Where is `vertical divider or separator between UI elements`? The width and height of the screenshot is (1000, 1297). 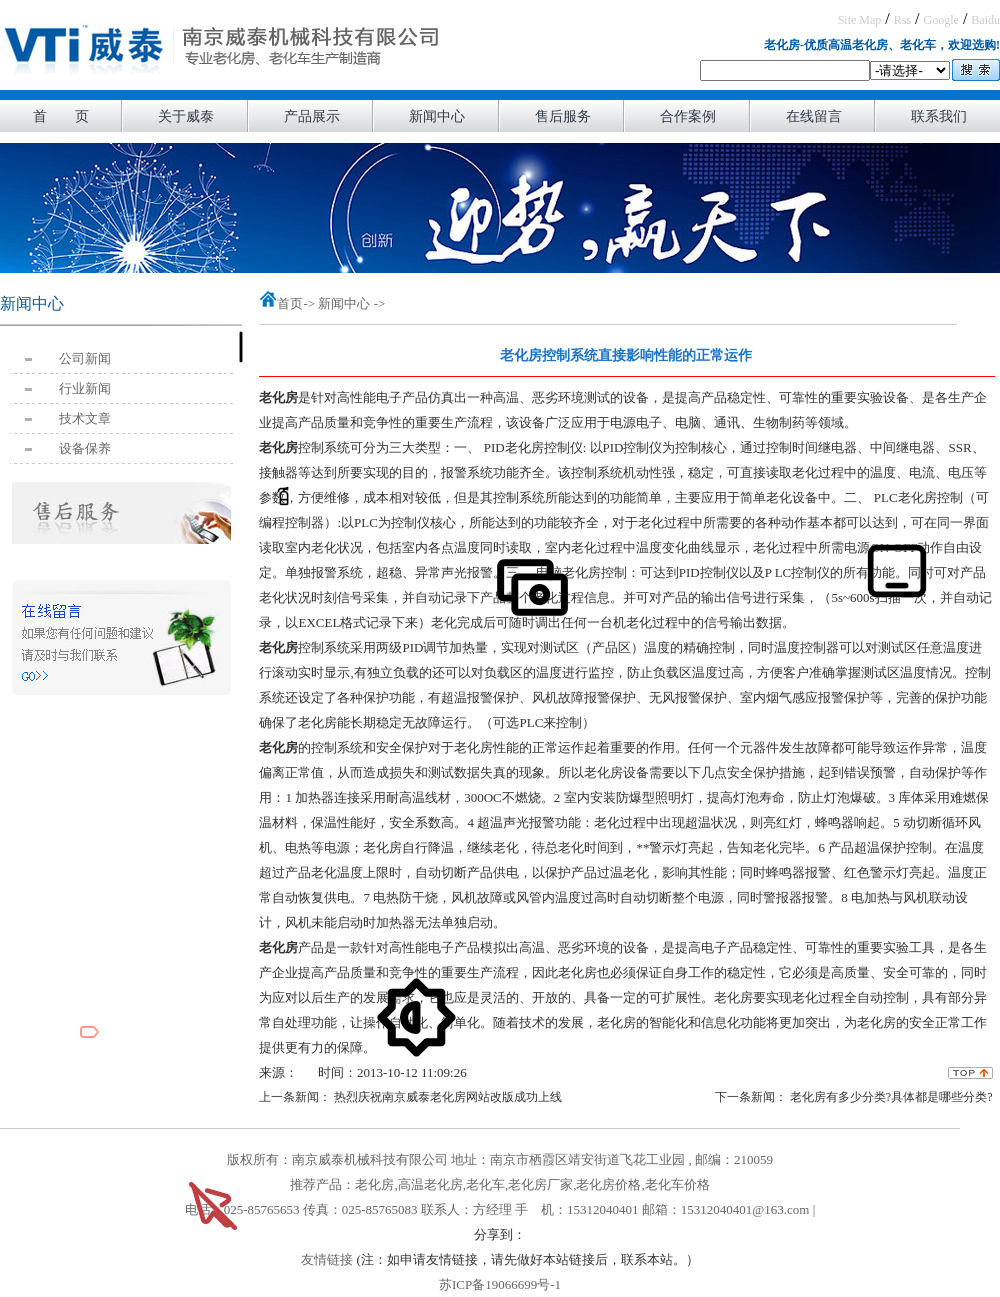
vertical divider or separator between UI elements is located at coordinates (241, 347).